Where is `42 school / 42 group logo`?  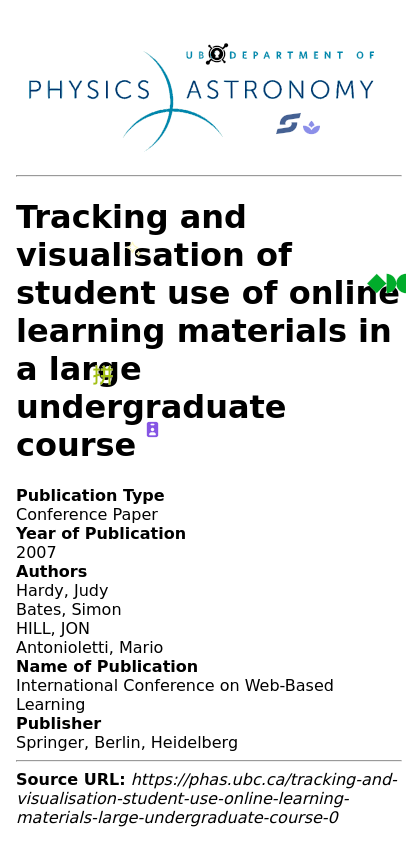 42 school / 42 group logo is located at coordinates (386, 283).